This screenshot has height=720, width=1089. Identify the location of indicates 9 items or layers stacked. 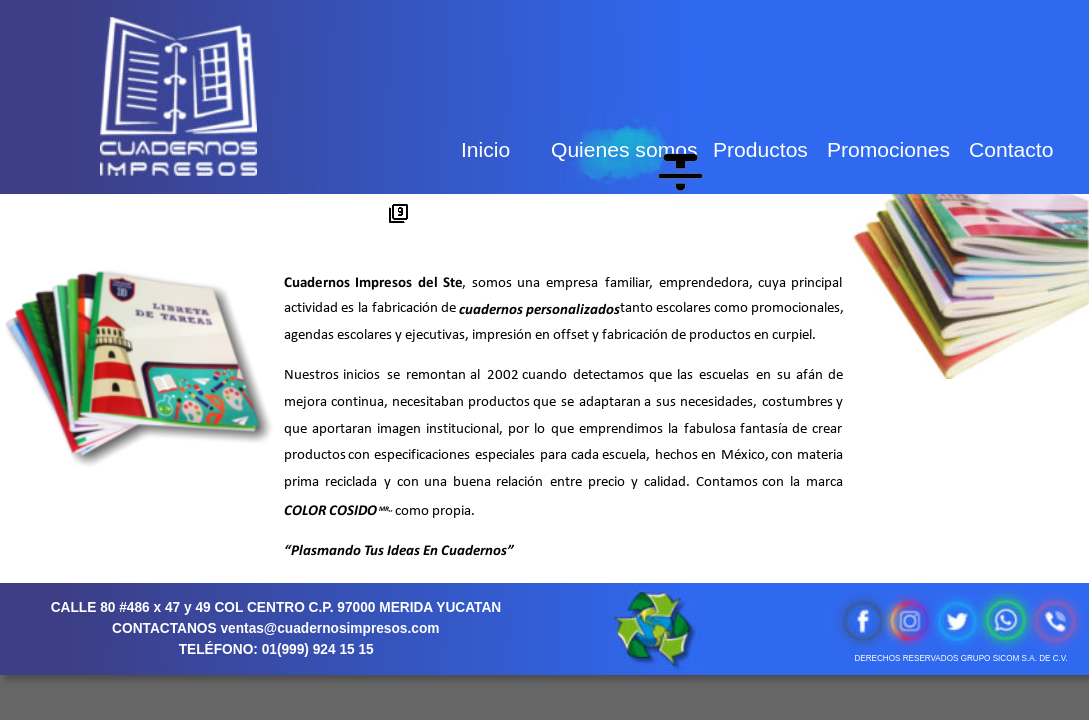
(398, 213).